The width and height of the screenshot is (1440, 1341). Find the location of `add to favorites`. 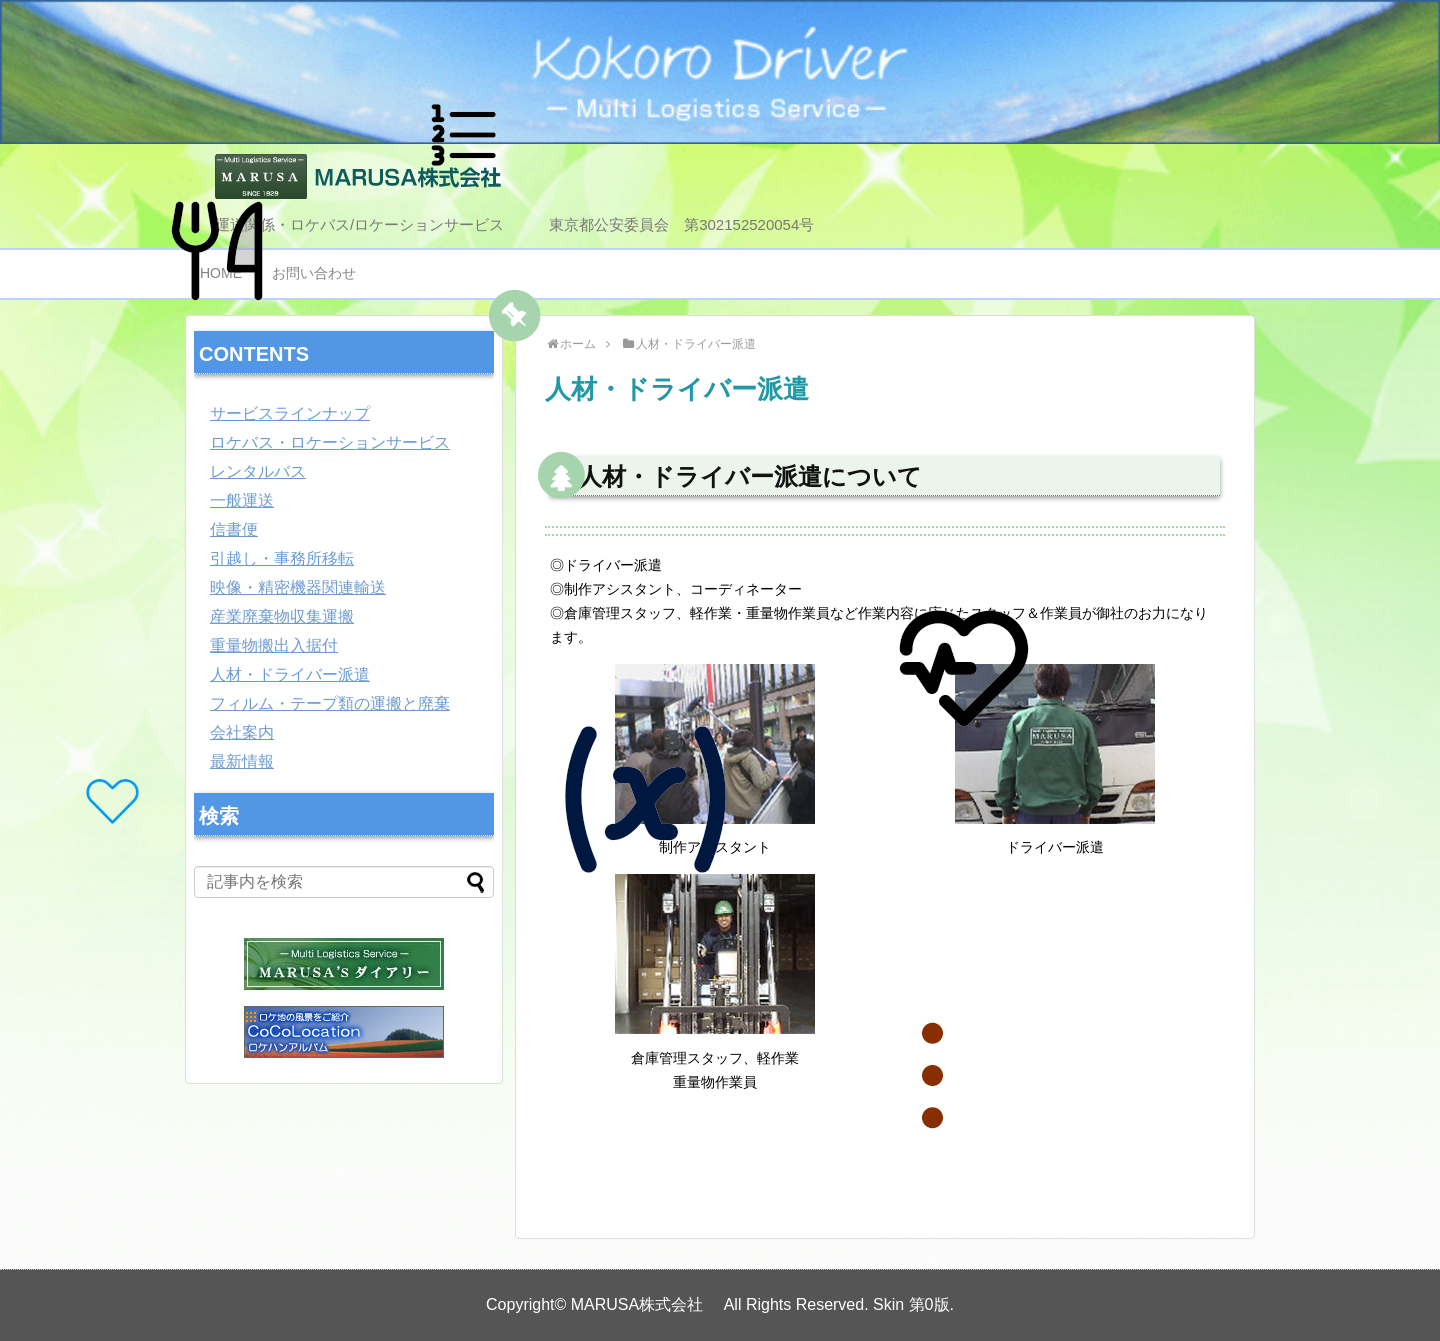

add to favorites is located at coordinates (112, 799).